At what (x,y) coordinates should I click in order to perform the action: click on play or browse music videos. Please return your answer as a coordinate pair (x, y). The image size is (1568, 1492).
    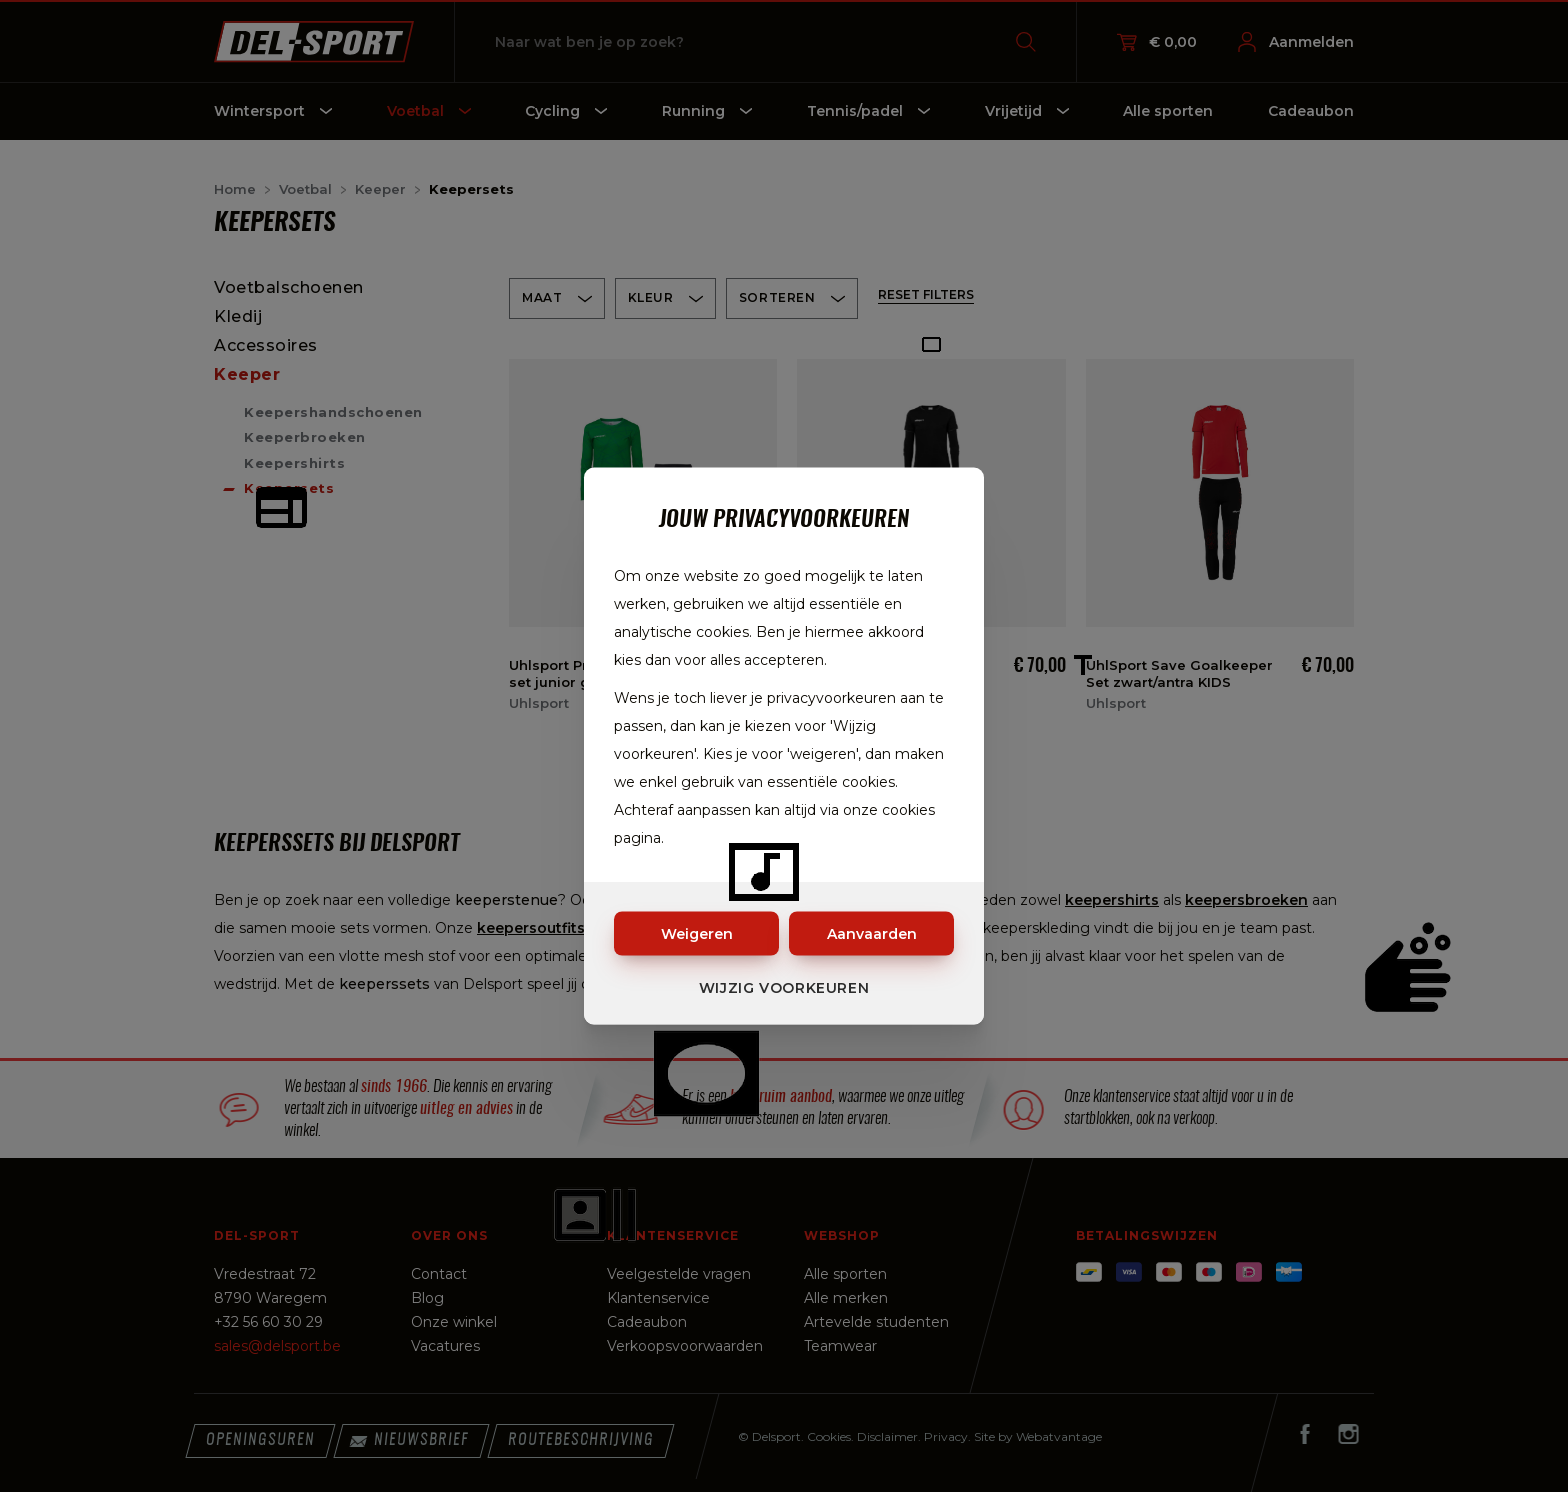
    Looking at the image, I should click on (764, 872).